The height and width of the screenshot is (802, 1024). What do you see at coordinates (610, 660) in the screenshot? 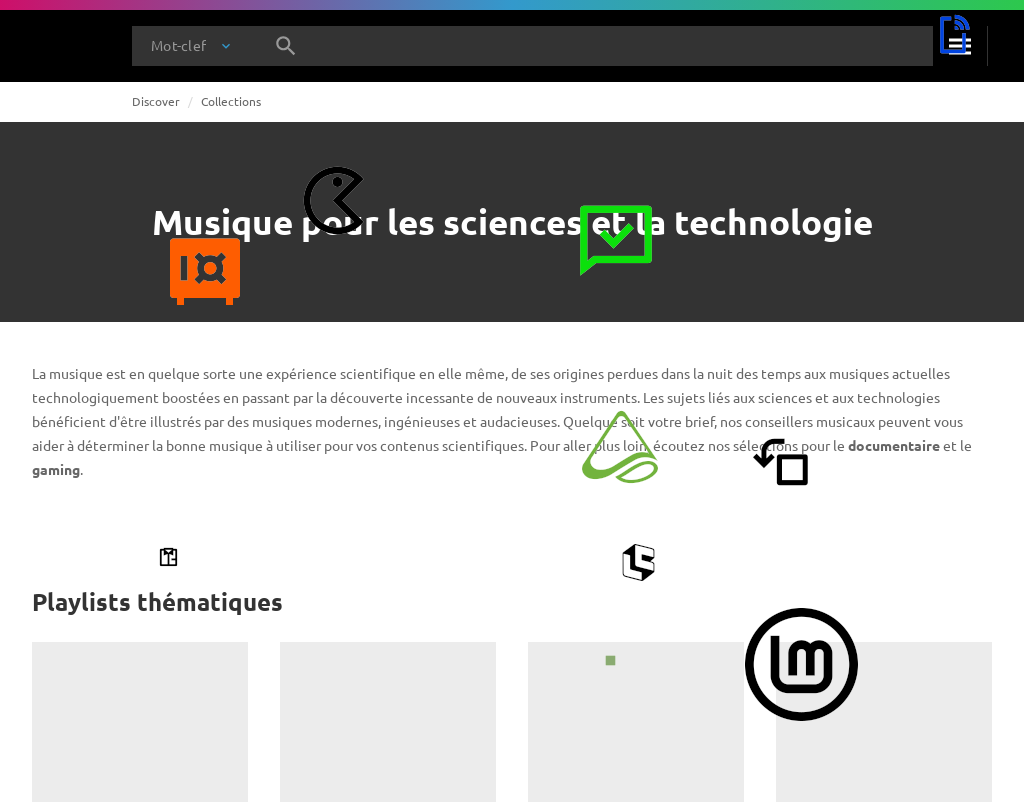
I see `stop media playback` at bounding box center [610, 660].